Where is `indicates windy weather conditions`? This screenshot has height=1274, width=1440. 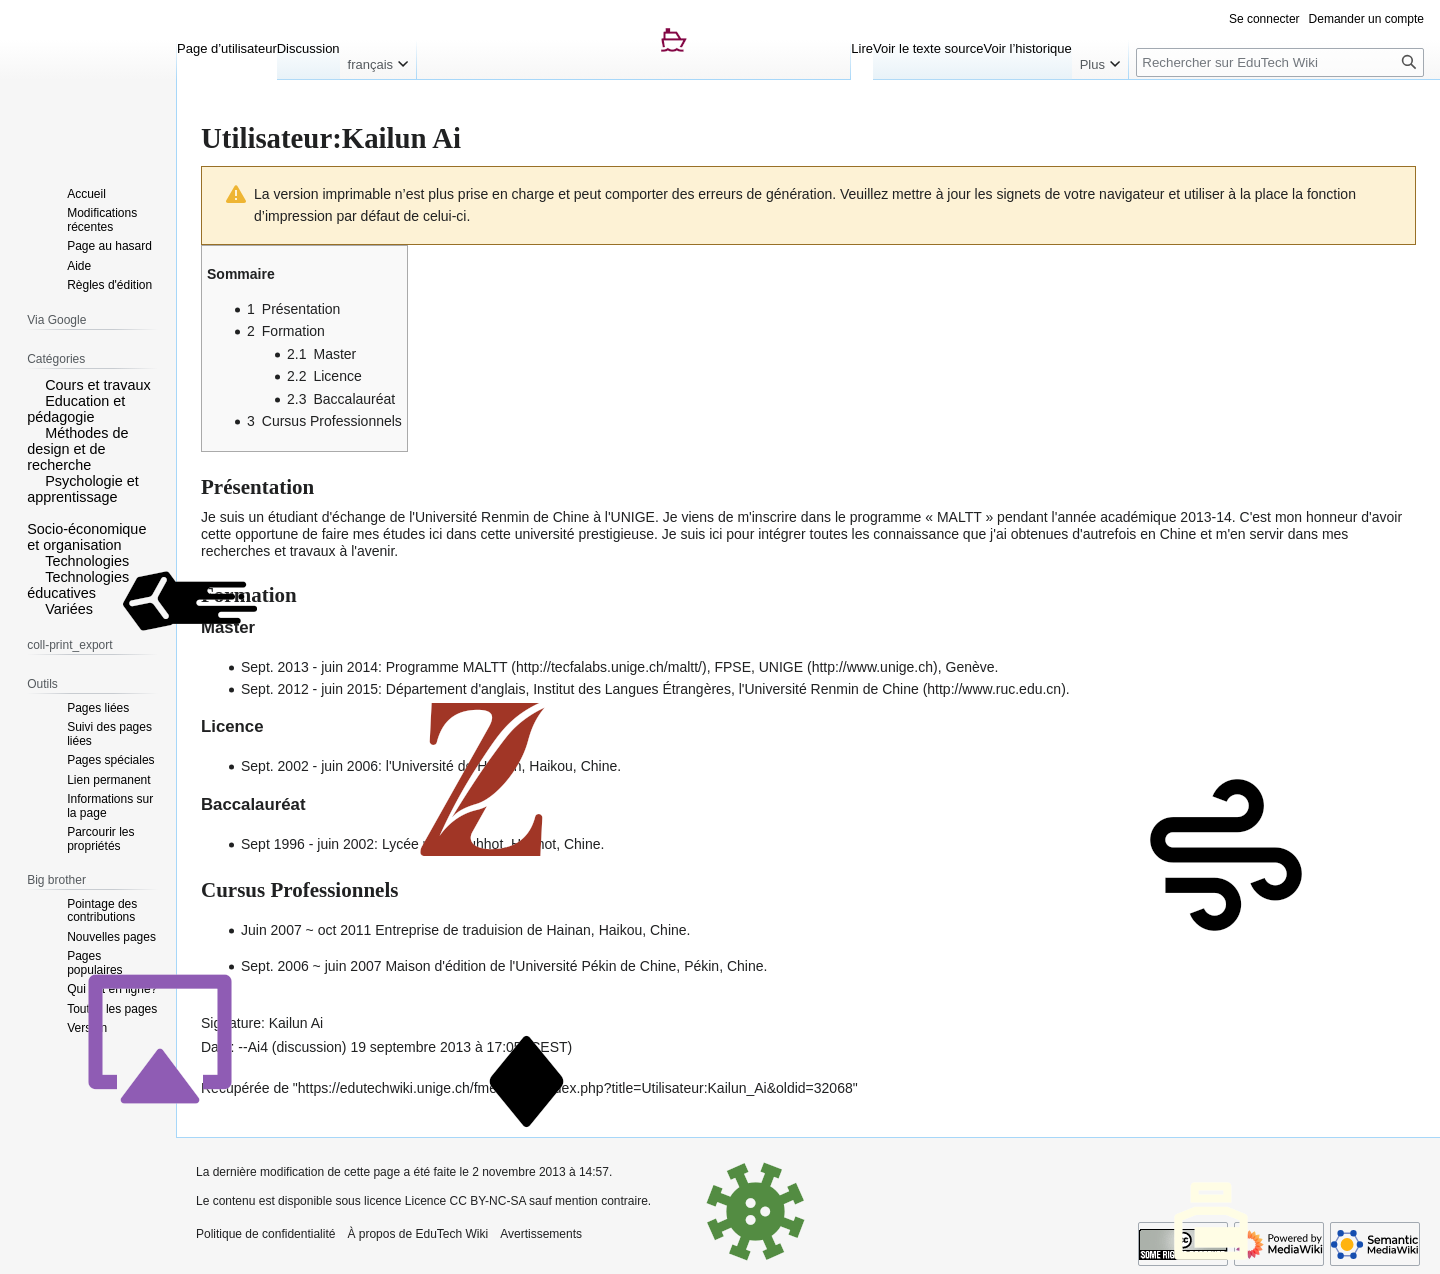 indicates windy weather conditions is located at coordinates (1226, 855).